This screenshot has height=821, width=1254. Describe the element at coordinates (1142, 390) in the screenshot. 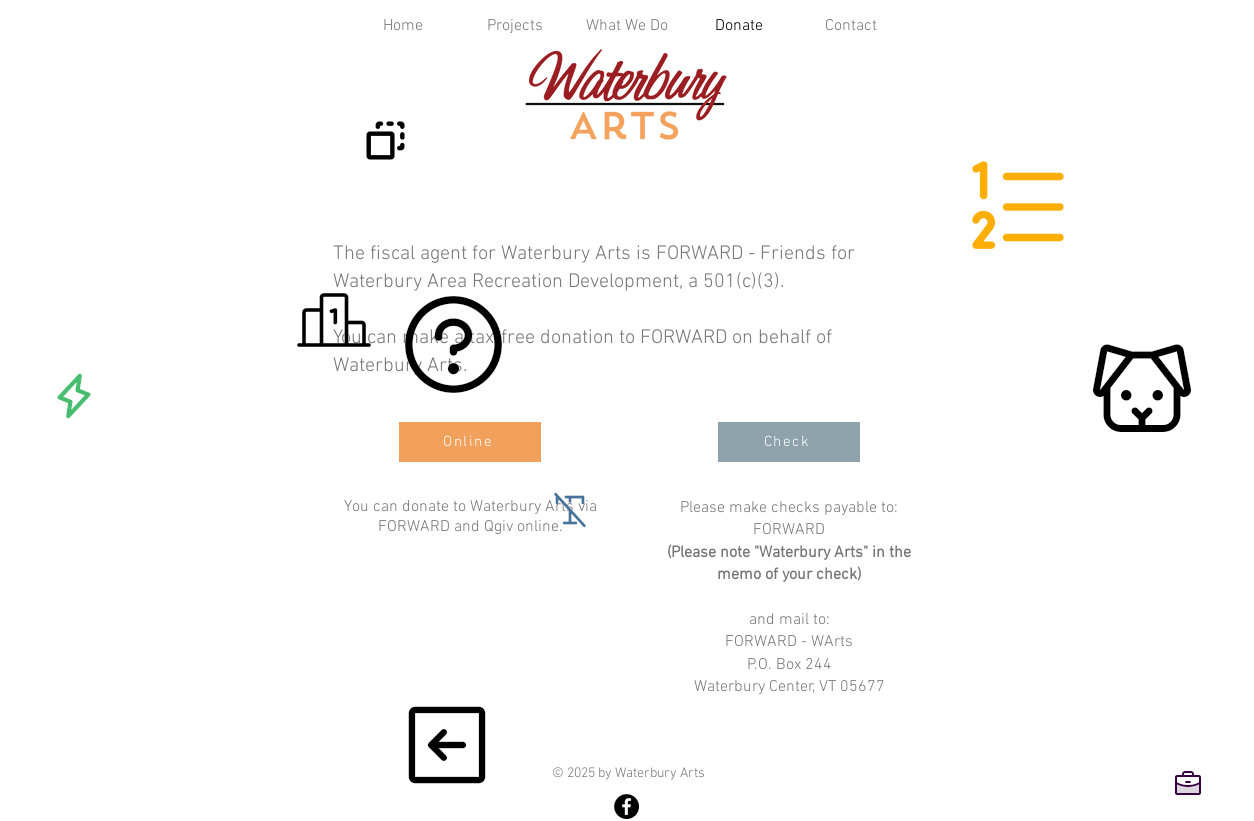

I see `access pet-related features or settings` at that location.